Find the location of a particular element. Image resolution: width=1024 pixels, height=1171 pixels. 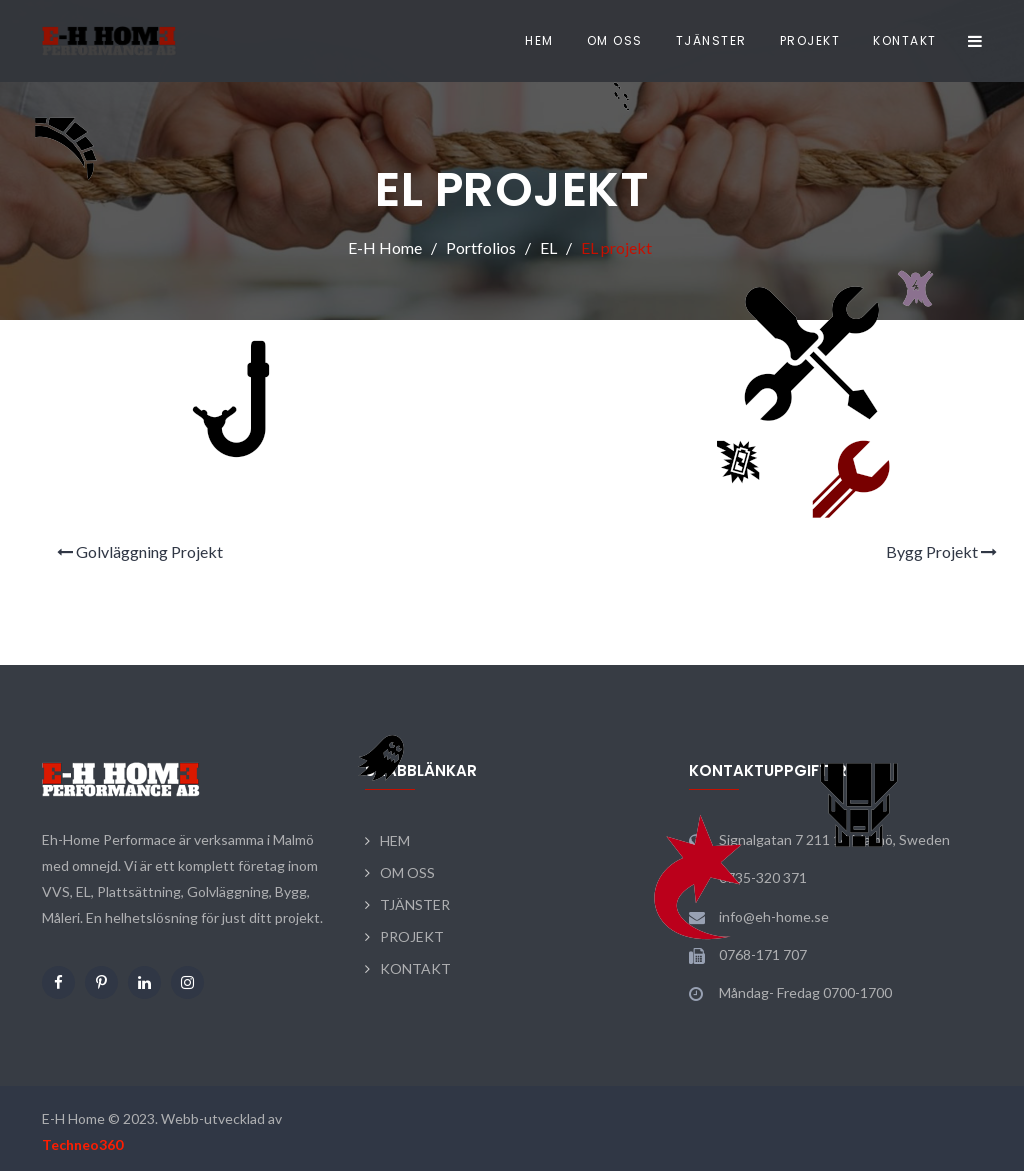

armadillo tail icon for a creature or animal game element is located at coordinates (66, 148).